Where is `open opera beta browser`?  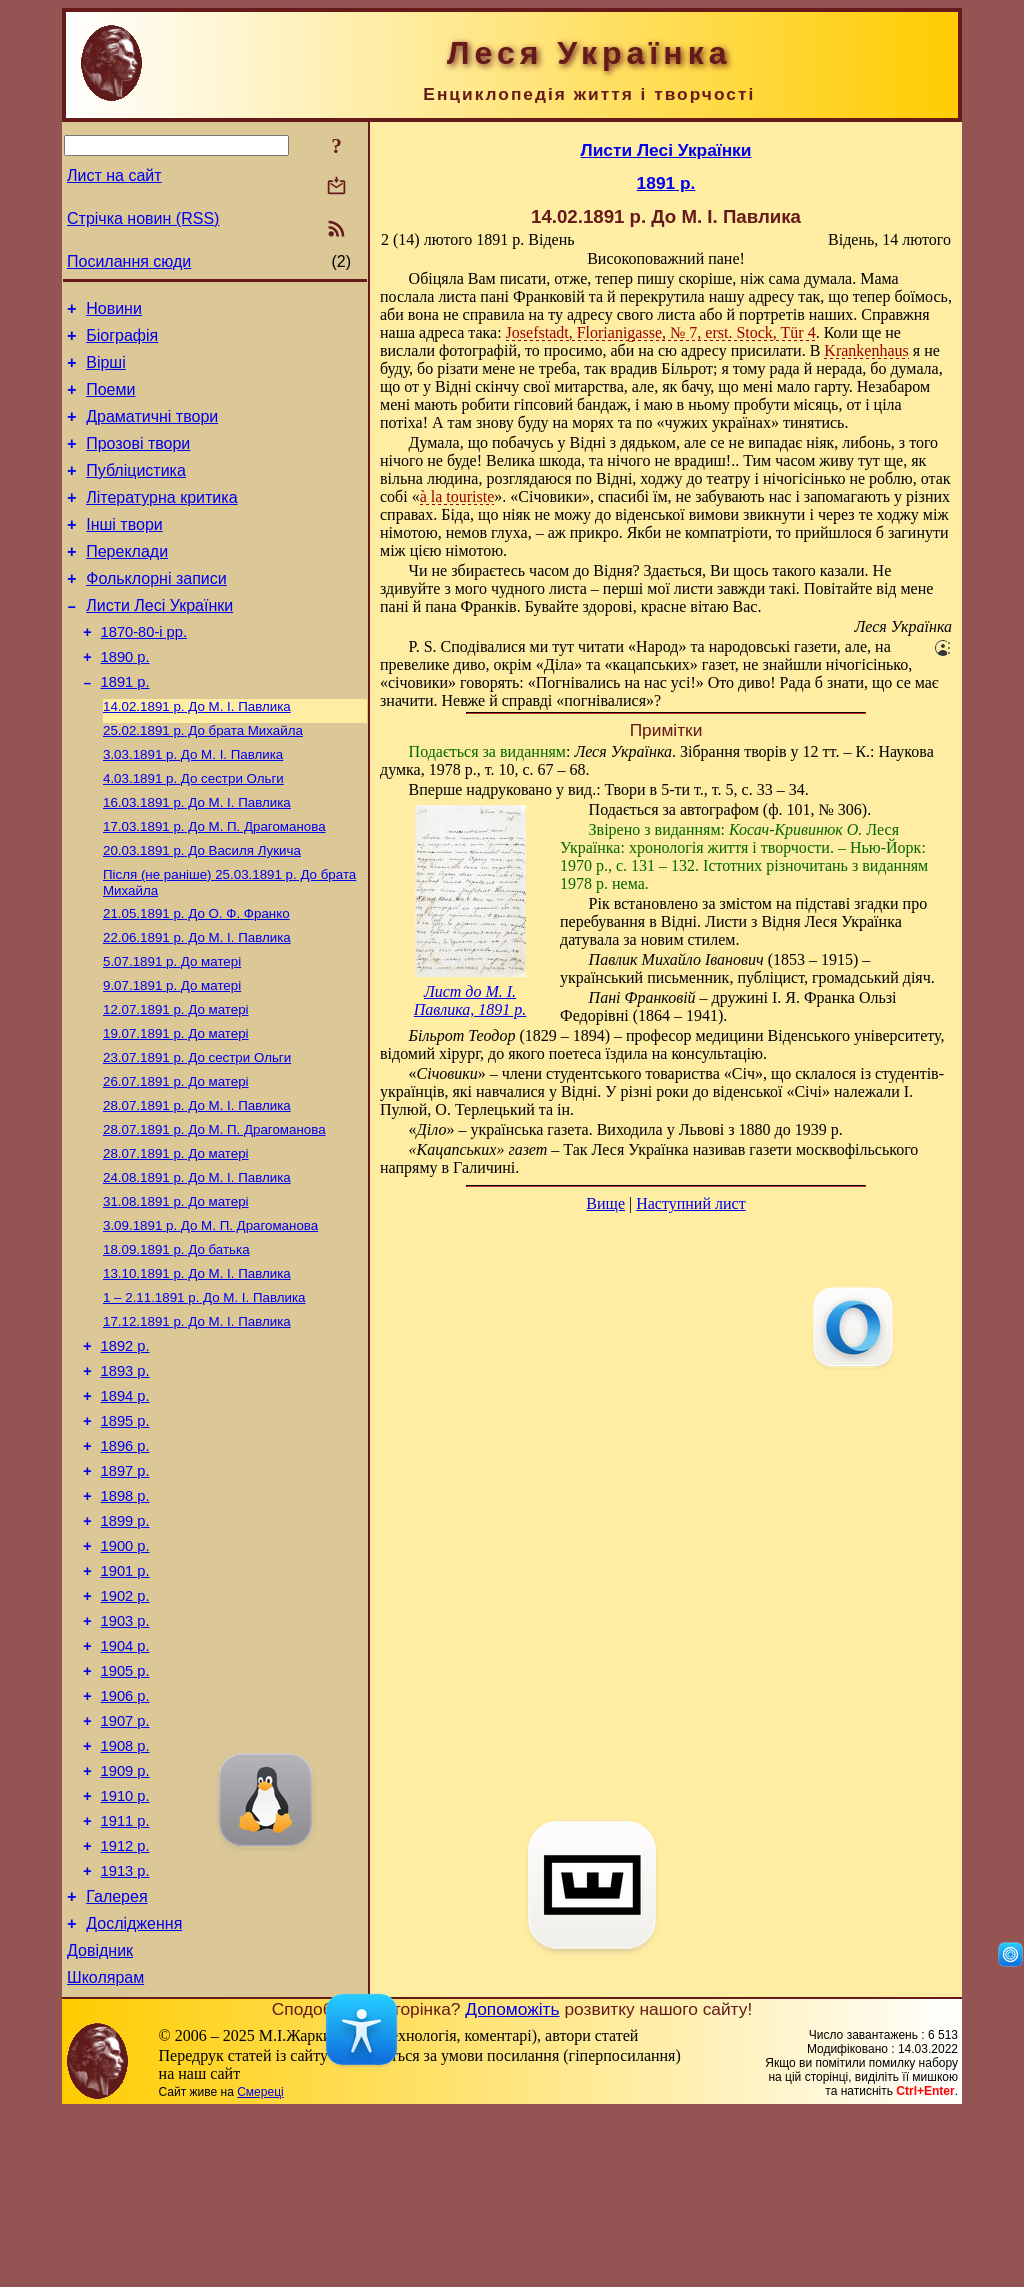
open opera beta browser is located at coordinates (853, 1327).